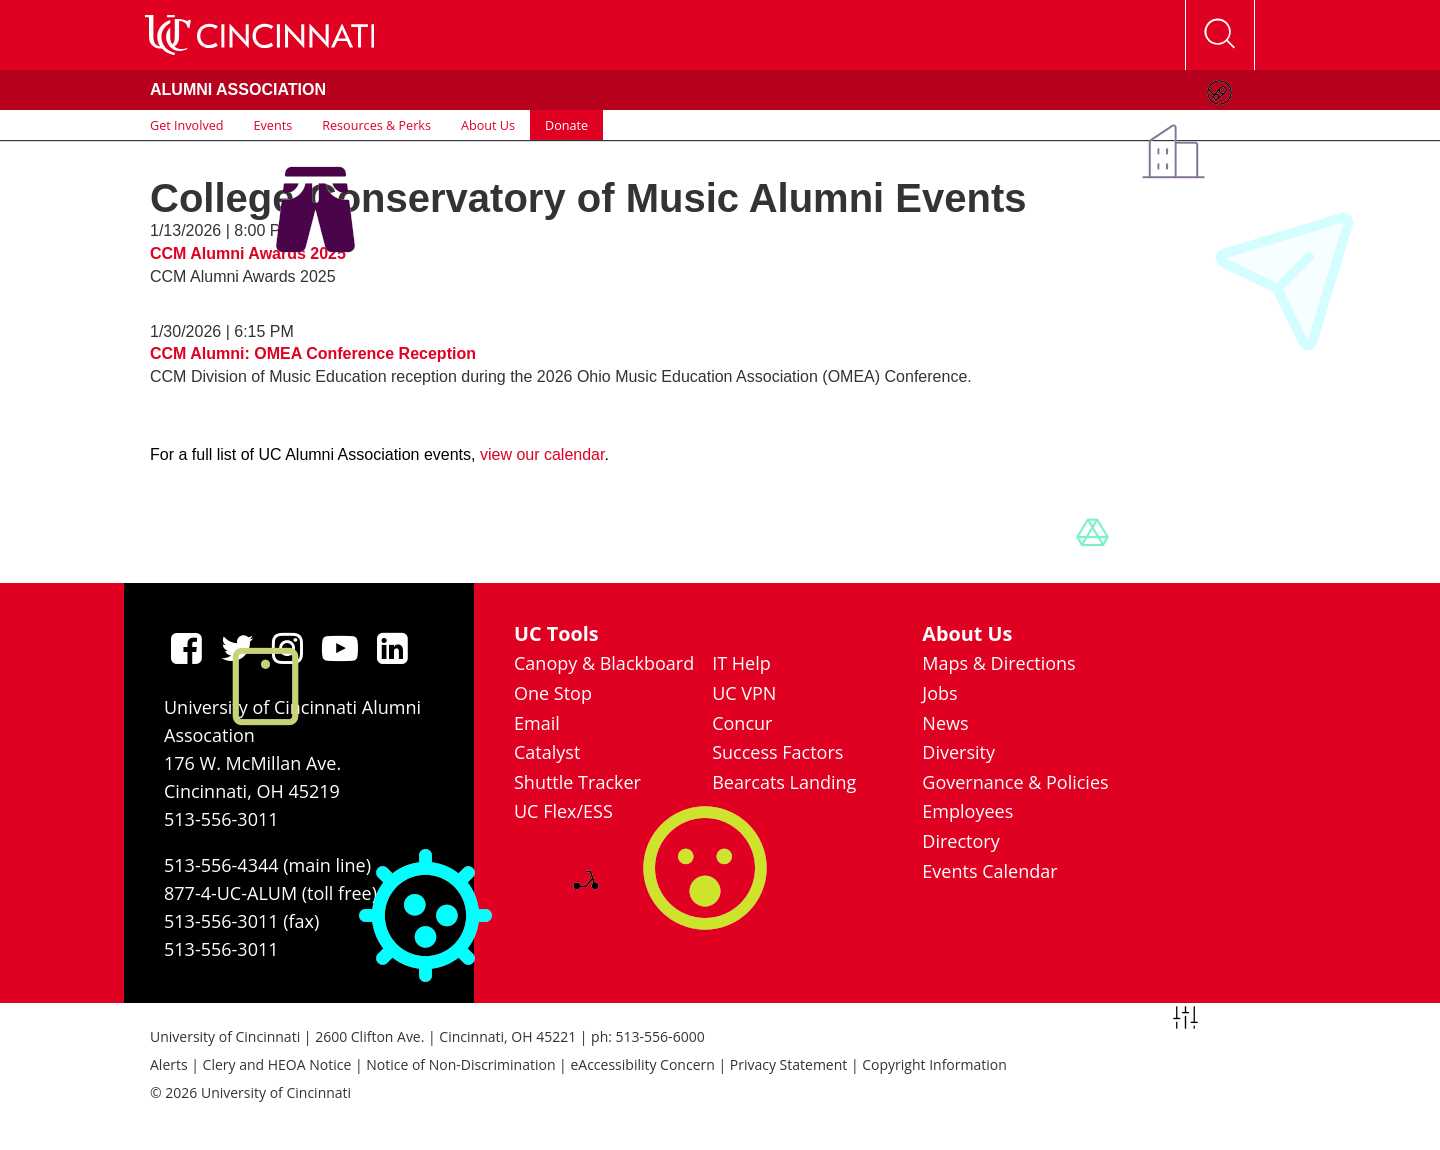 The width and height of the screenshot is (1440, 1150). What do you see at coordinates (1185, 1017) in the screenshot?
I see `adjust settings or preferences` at bounding box center [1185, 1017].